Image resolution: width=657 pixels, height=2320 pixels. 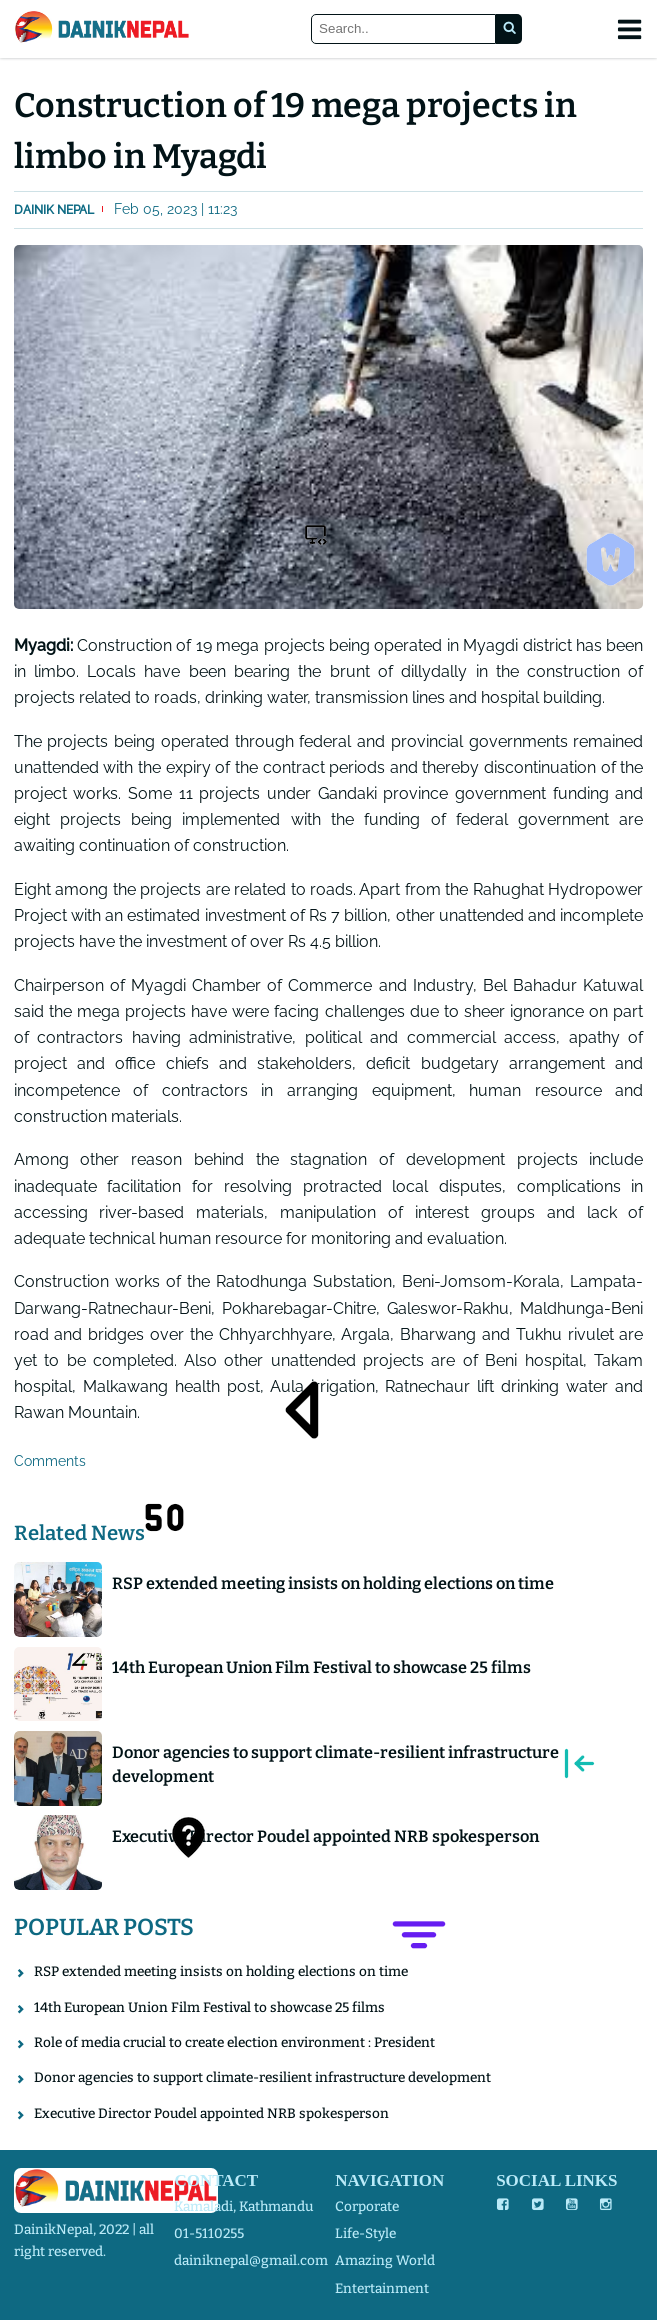 I want to click on indicates an unknown or unidentified location, so click(x=188, y=1837).